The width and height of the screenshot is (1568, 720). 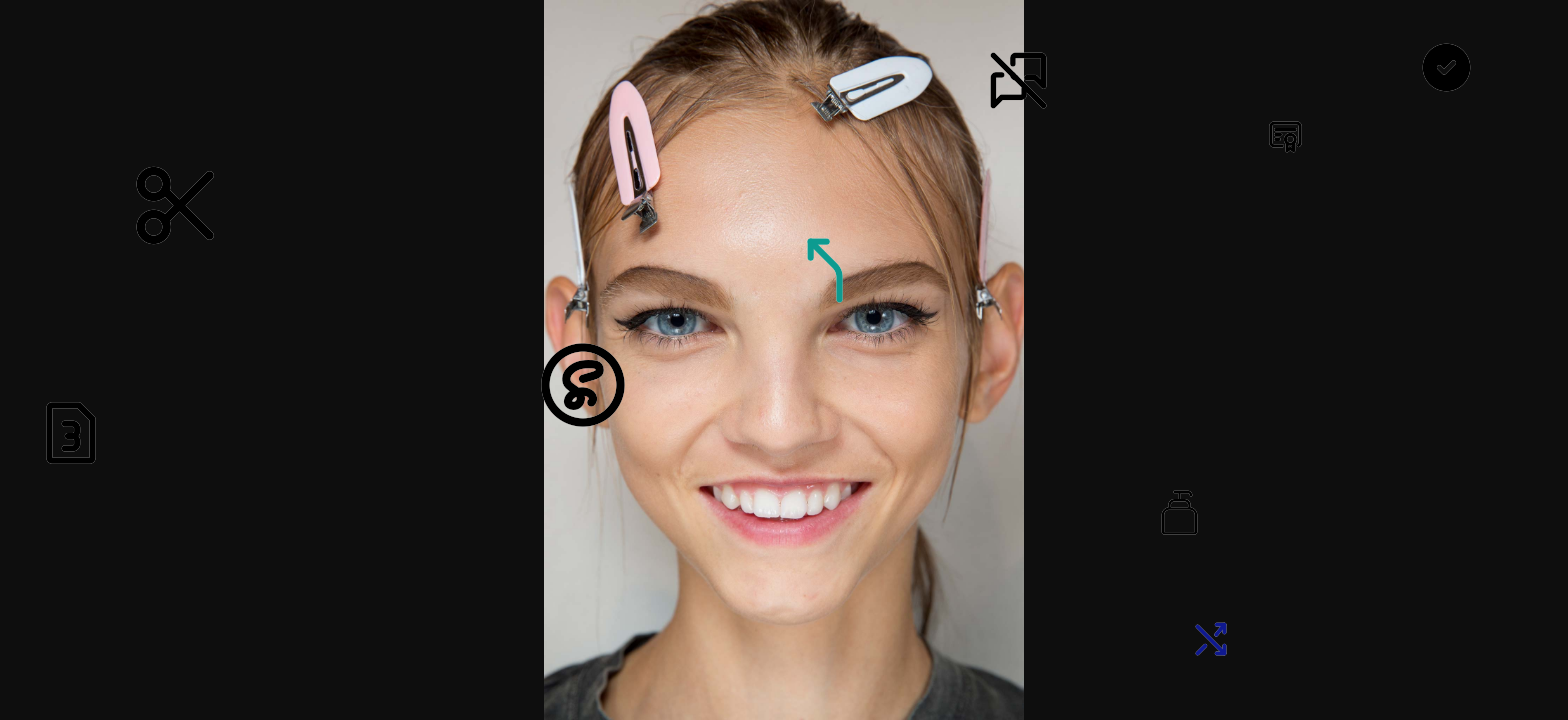 What do you see at coordinates (1211, 640) in the screenshot?
I see `toggle between two states or options` at bounding box center [1211, 640].